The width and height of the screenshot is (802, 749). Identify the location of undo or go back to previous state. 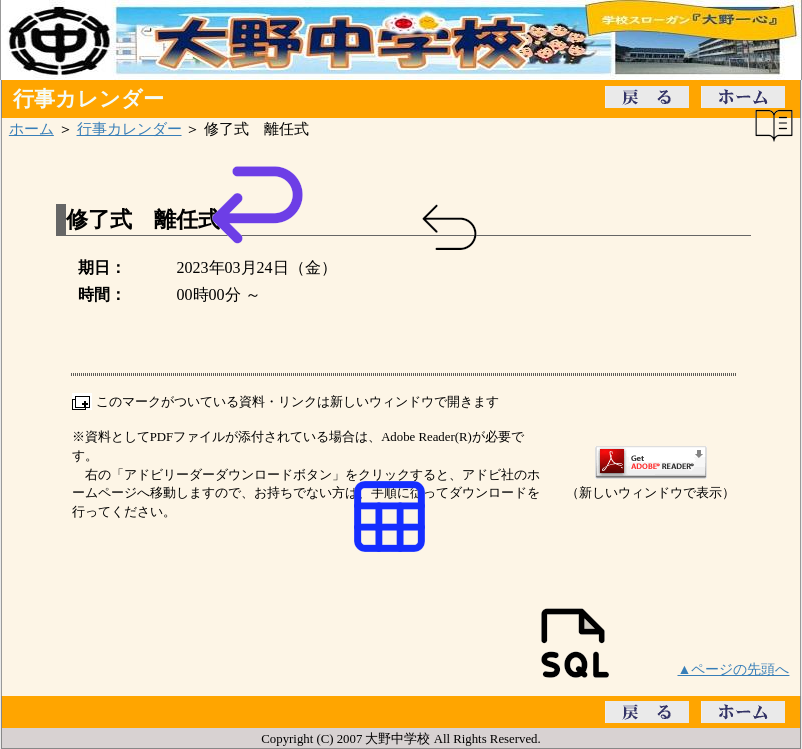
(257, 201).